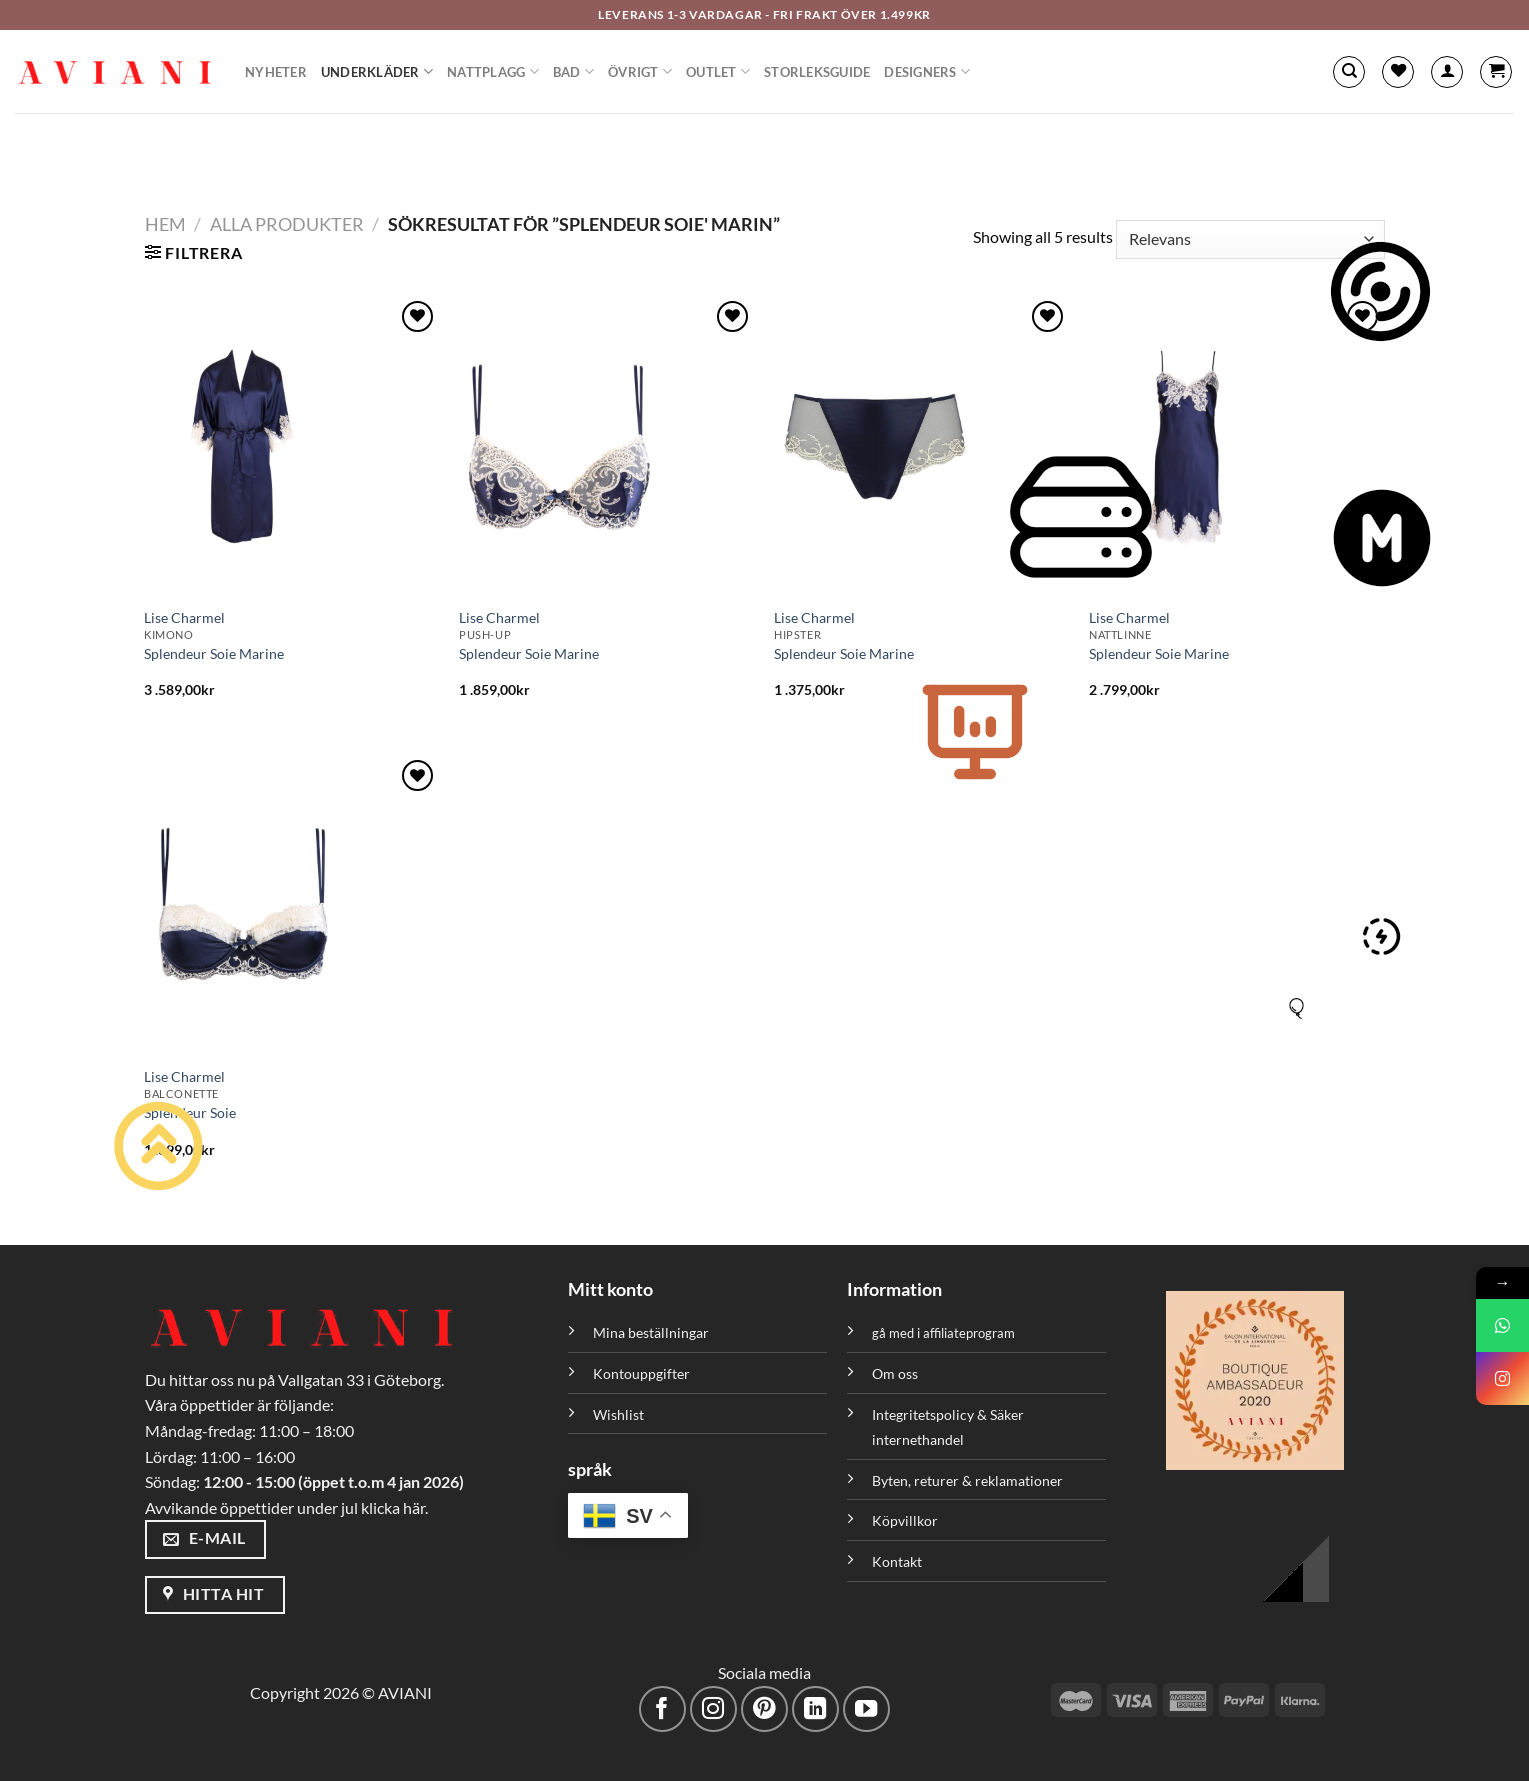 This screenshot has width=1529, height=1781. I want to click on indicates a celebration or special event, so click(1296, 1008).